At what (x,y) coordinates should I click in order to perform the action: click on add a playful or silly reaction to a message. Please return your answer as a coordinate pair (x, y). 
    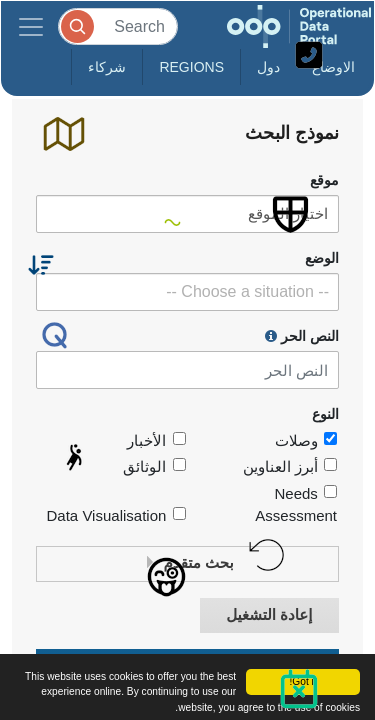
    Looking at the image, I should click on (166, 576).